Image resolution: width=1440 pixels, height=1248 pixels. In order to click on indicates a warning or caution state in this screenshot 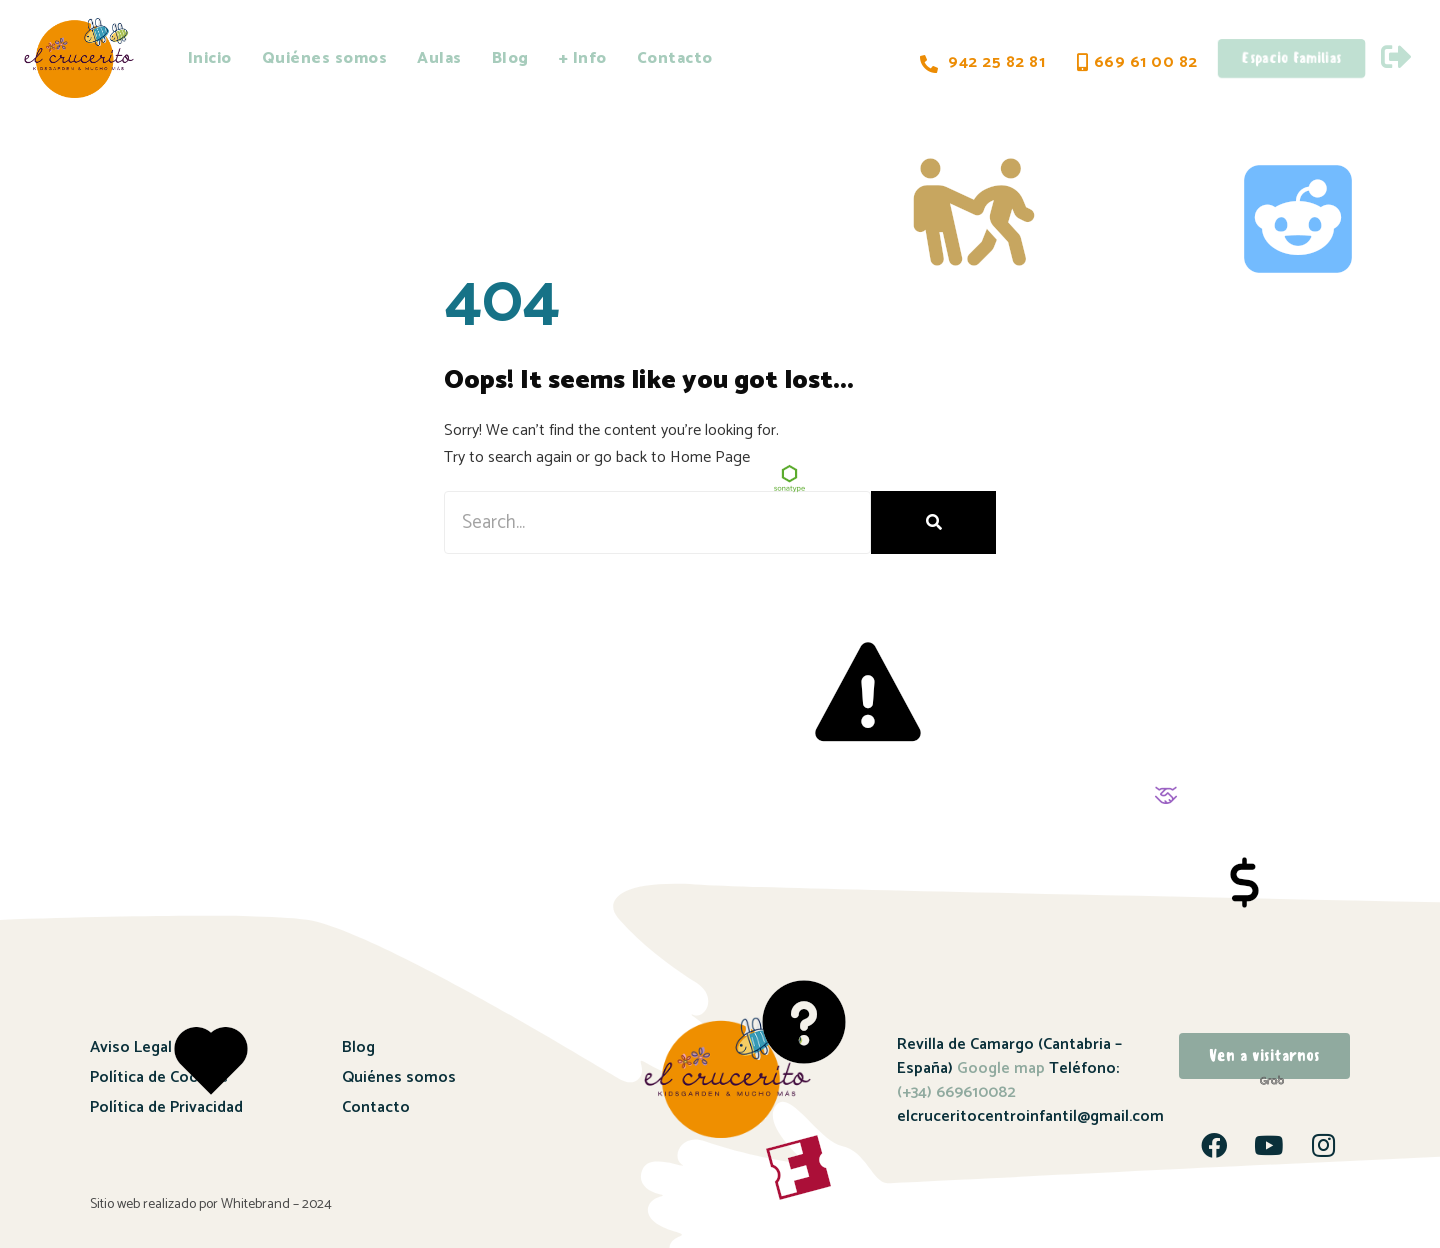, I will do `click(868, 695)`.